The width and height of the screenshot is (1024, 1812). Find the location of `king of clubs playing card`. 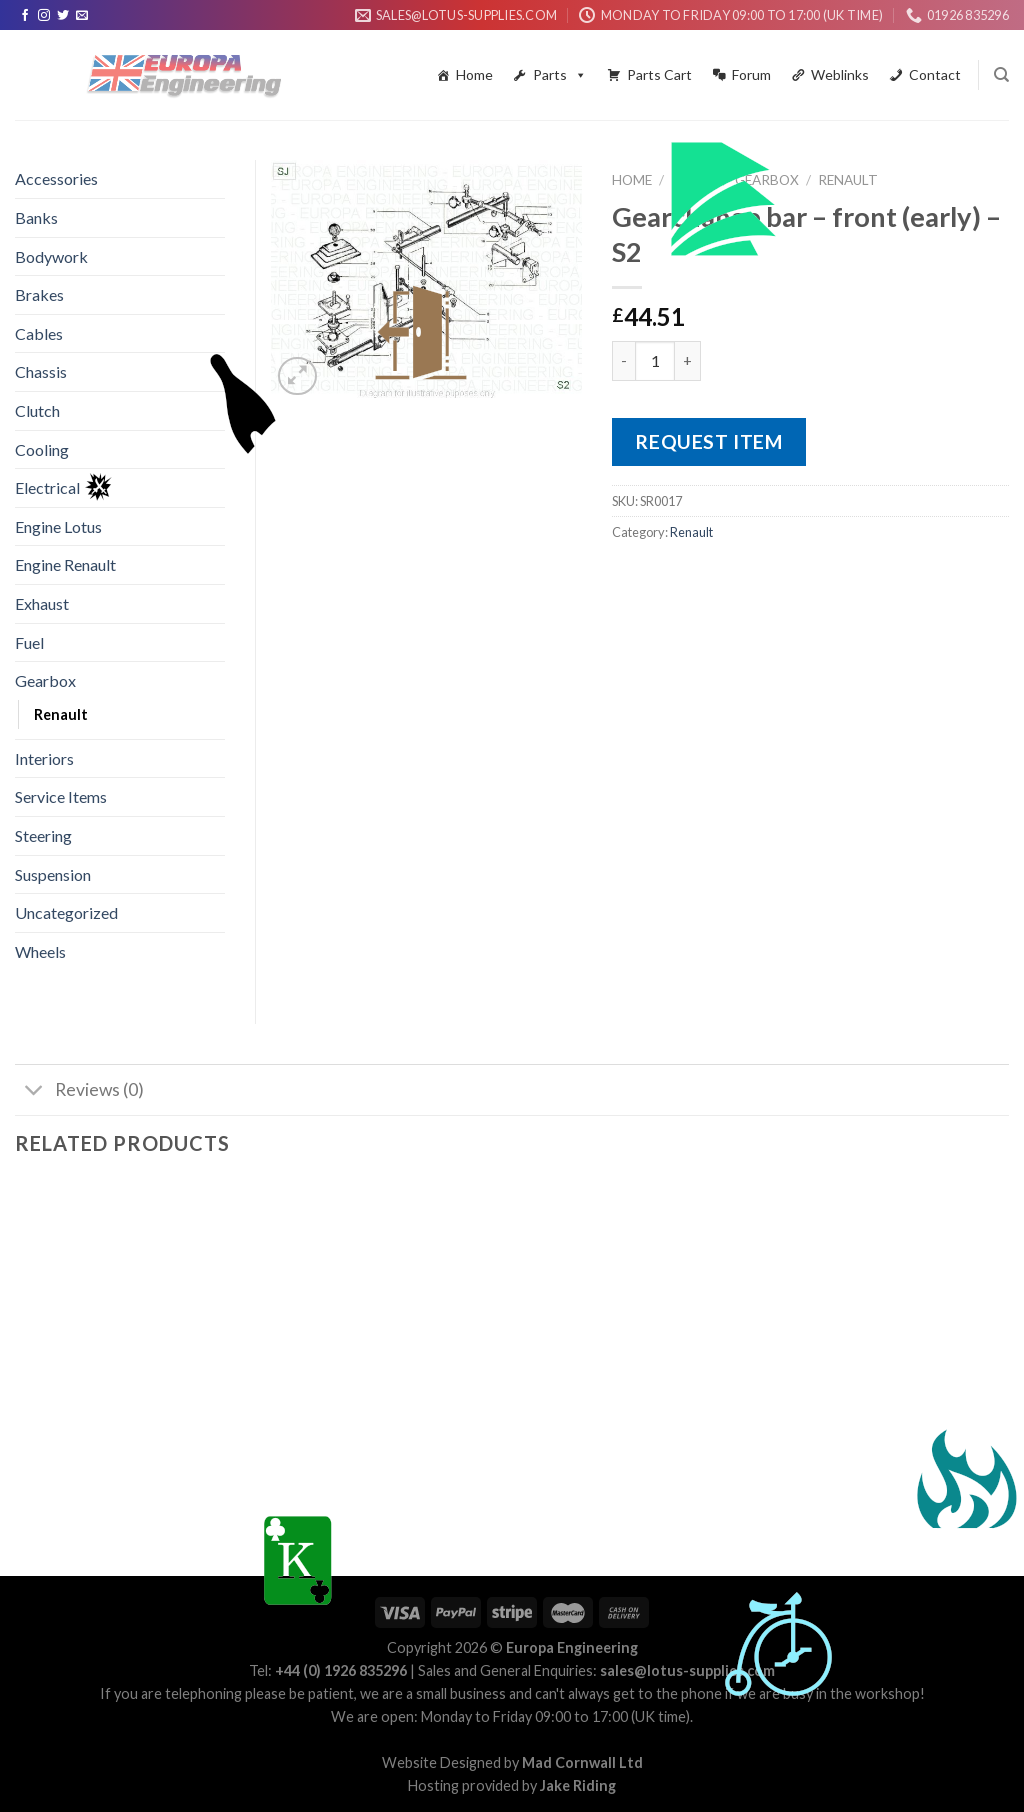

king of clubs playing card is located at coordinates (297, 1560).